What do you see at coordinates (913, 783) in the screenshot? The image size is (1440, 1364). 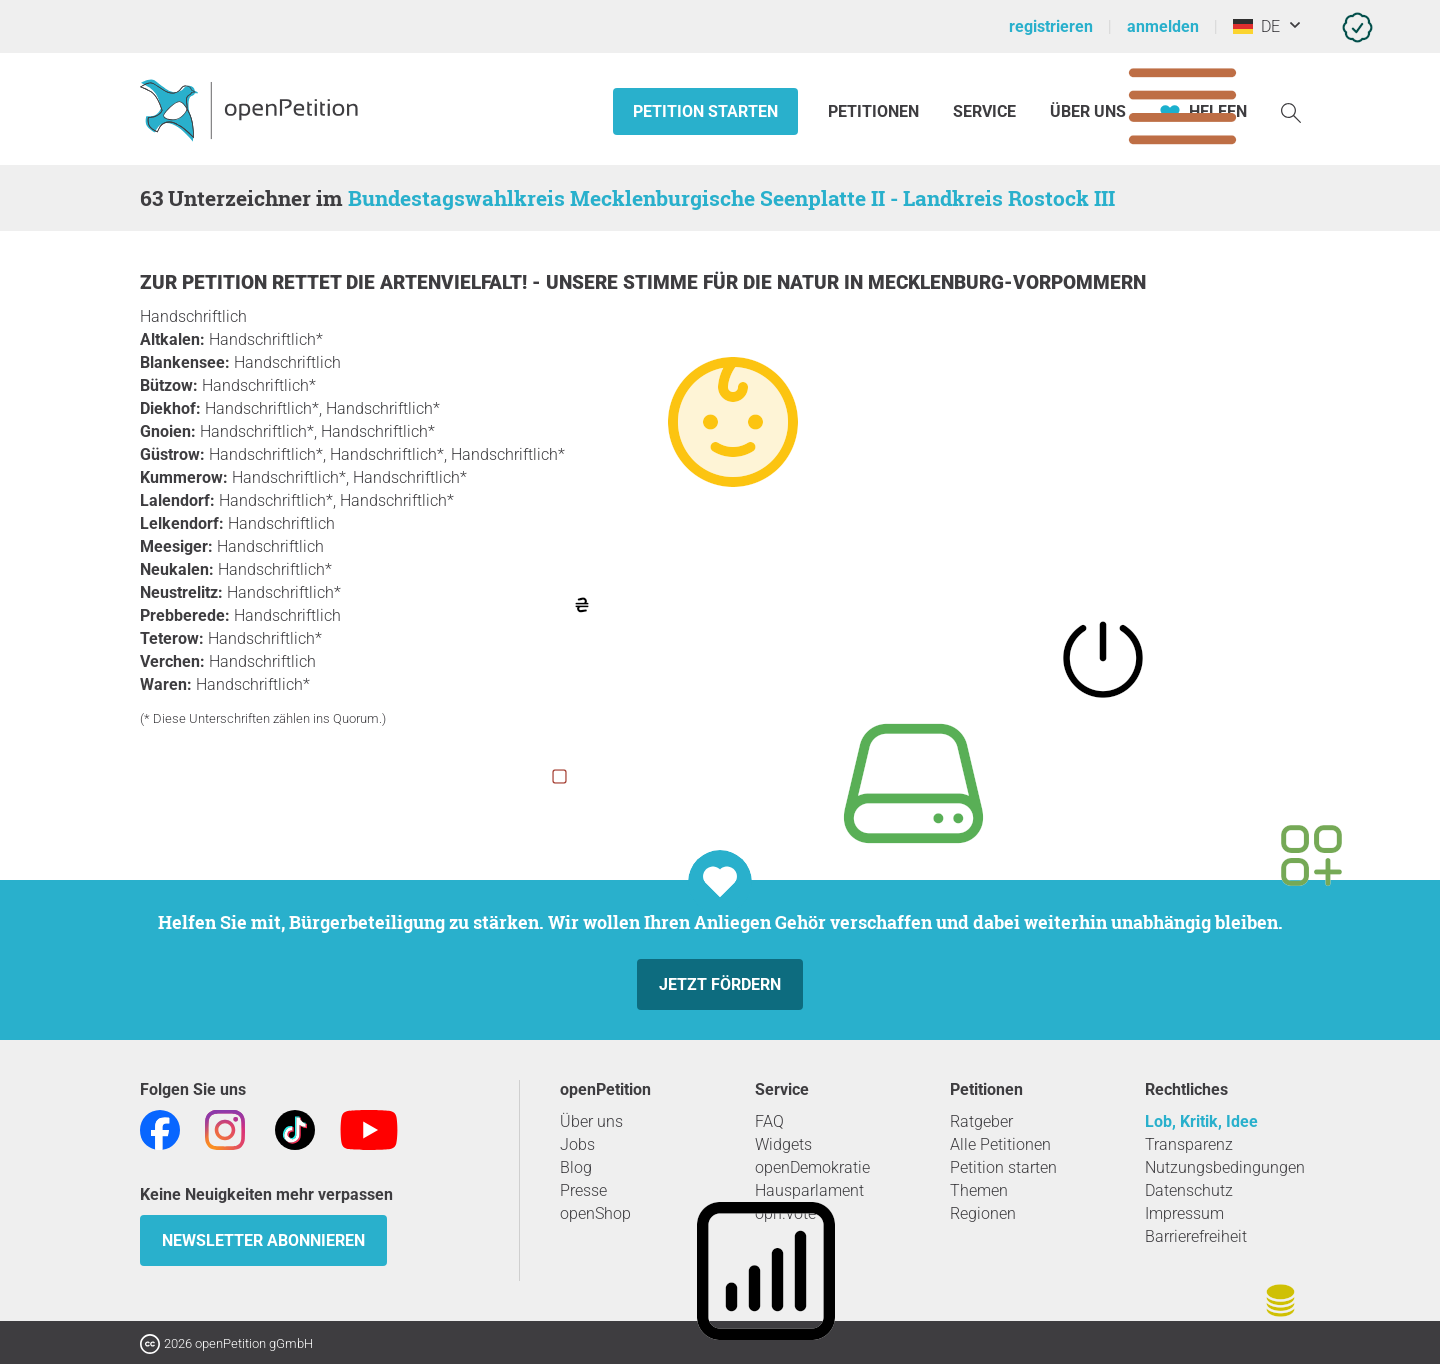 I see `access server settings or management` at bounding box center [913, 783].